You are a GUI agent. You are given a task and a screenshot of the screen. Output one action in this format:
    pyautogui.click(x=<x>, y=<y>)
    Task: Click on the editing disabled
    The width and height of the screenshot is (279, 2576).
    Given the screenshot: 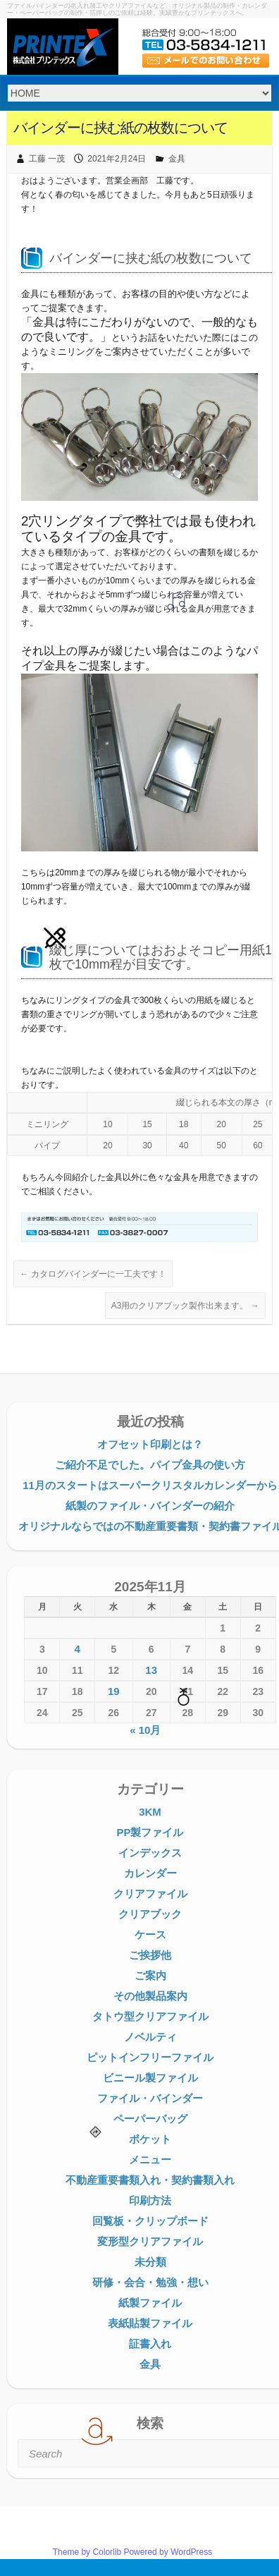 What is the action you would take?
    pyautogui.click(x=54, y=938)
    